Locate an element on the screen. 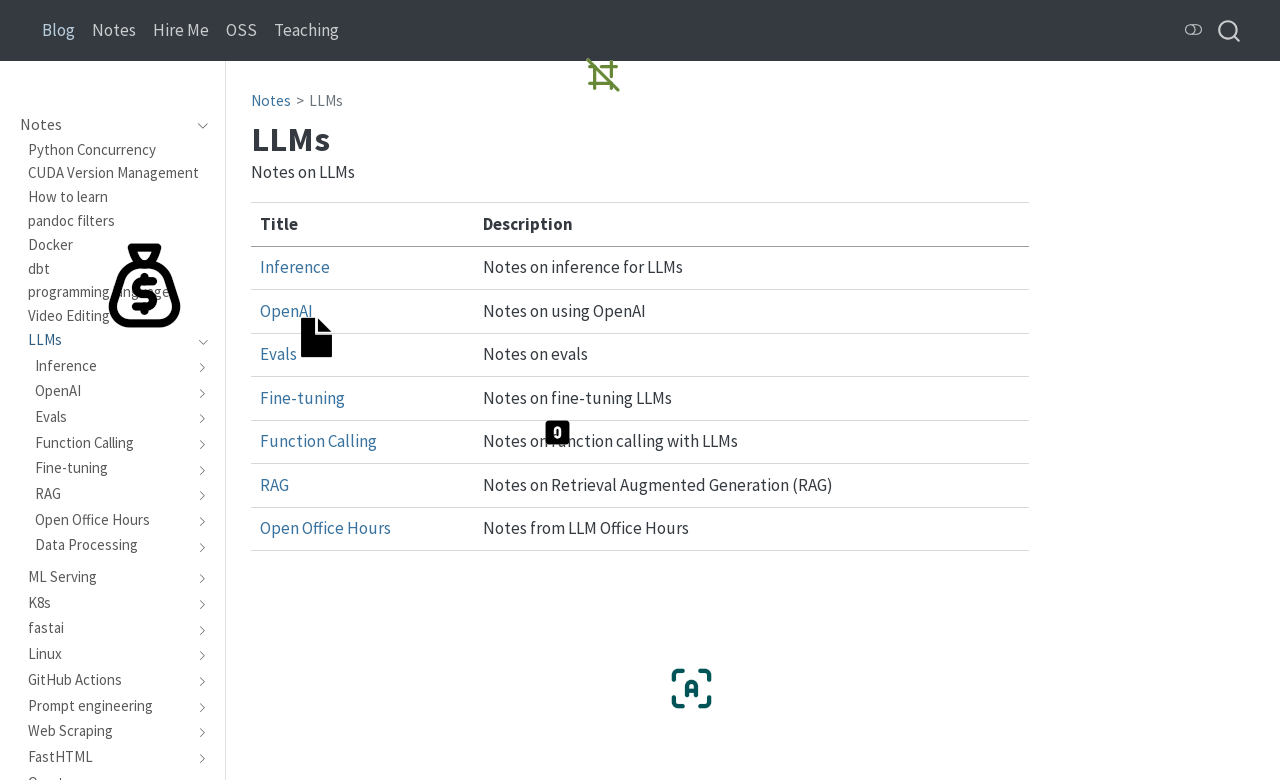 Image resolution: width=1280 pixels, height=780 pixels. disable frame or crop boundaries is located at coordinates (603, 75).